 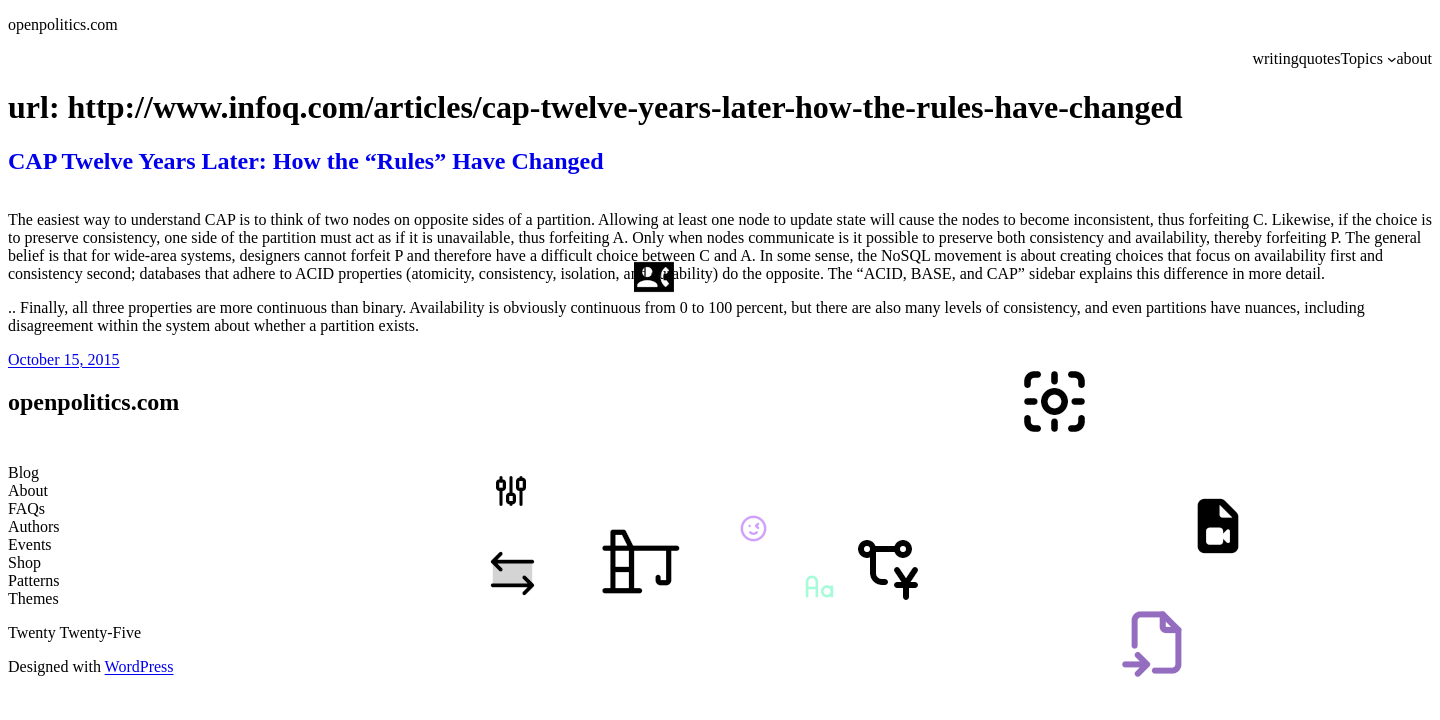 I want to click on open a video file, so click(x=1218, y=526).